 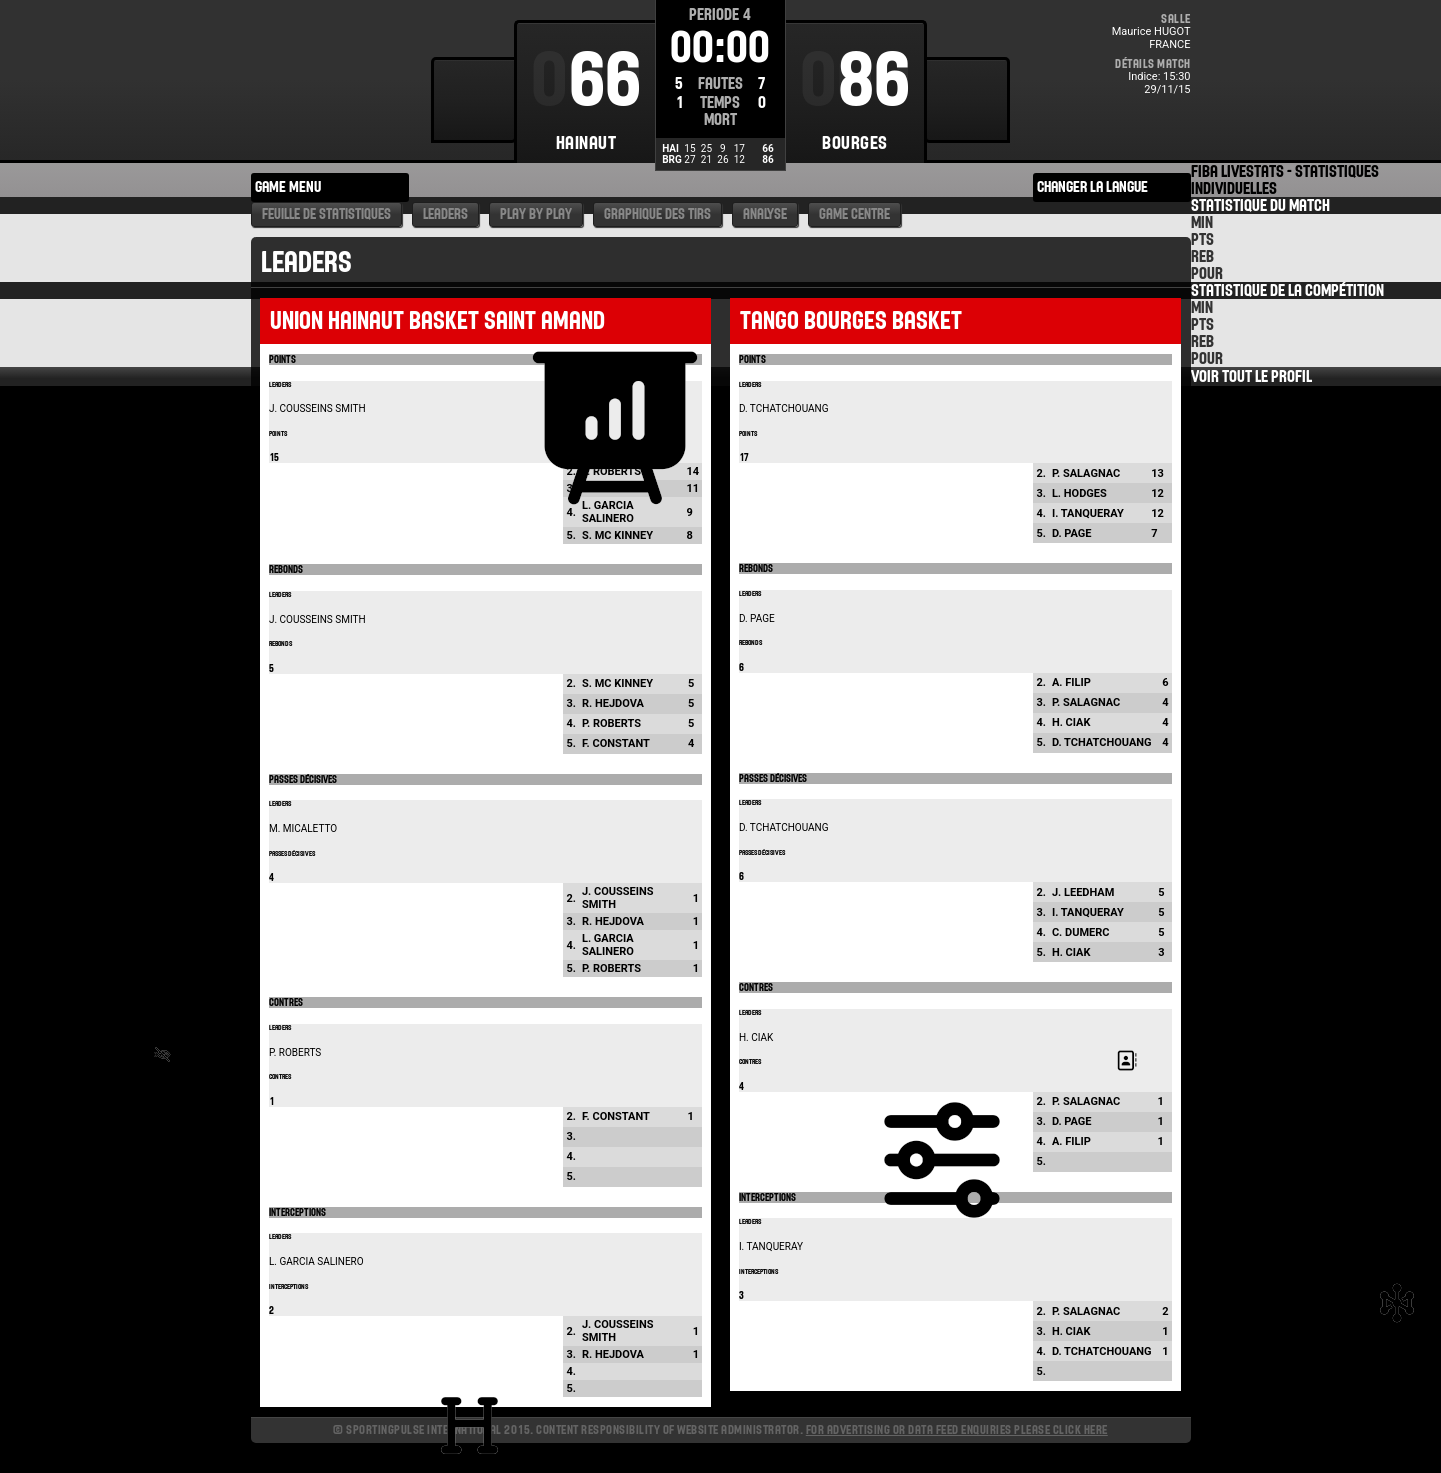 What do you see at coordinates (1397, 1303) in the screenshot?
I see `access network or node connections` at bounding box center [1397, 1303].